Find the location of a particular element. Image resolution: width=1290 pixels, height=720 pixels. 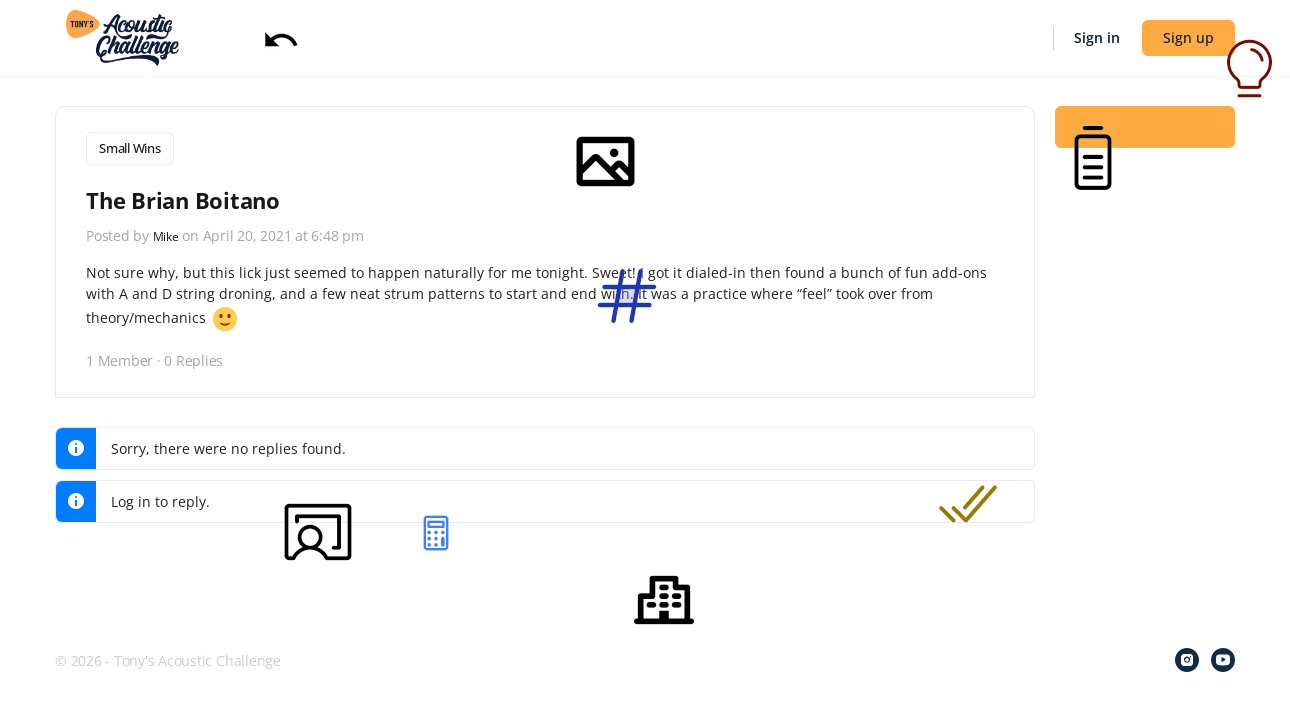

indicates high battery level is located at coordinates (1093, 159).